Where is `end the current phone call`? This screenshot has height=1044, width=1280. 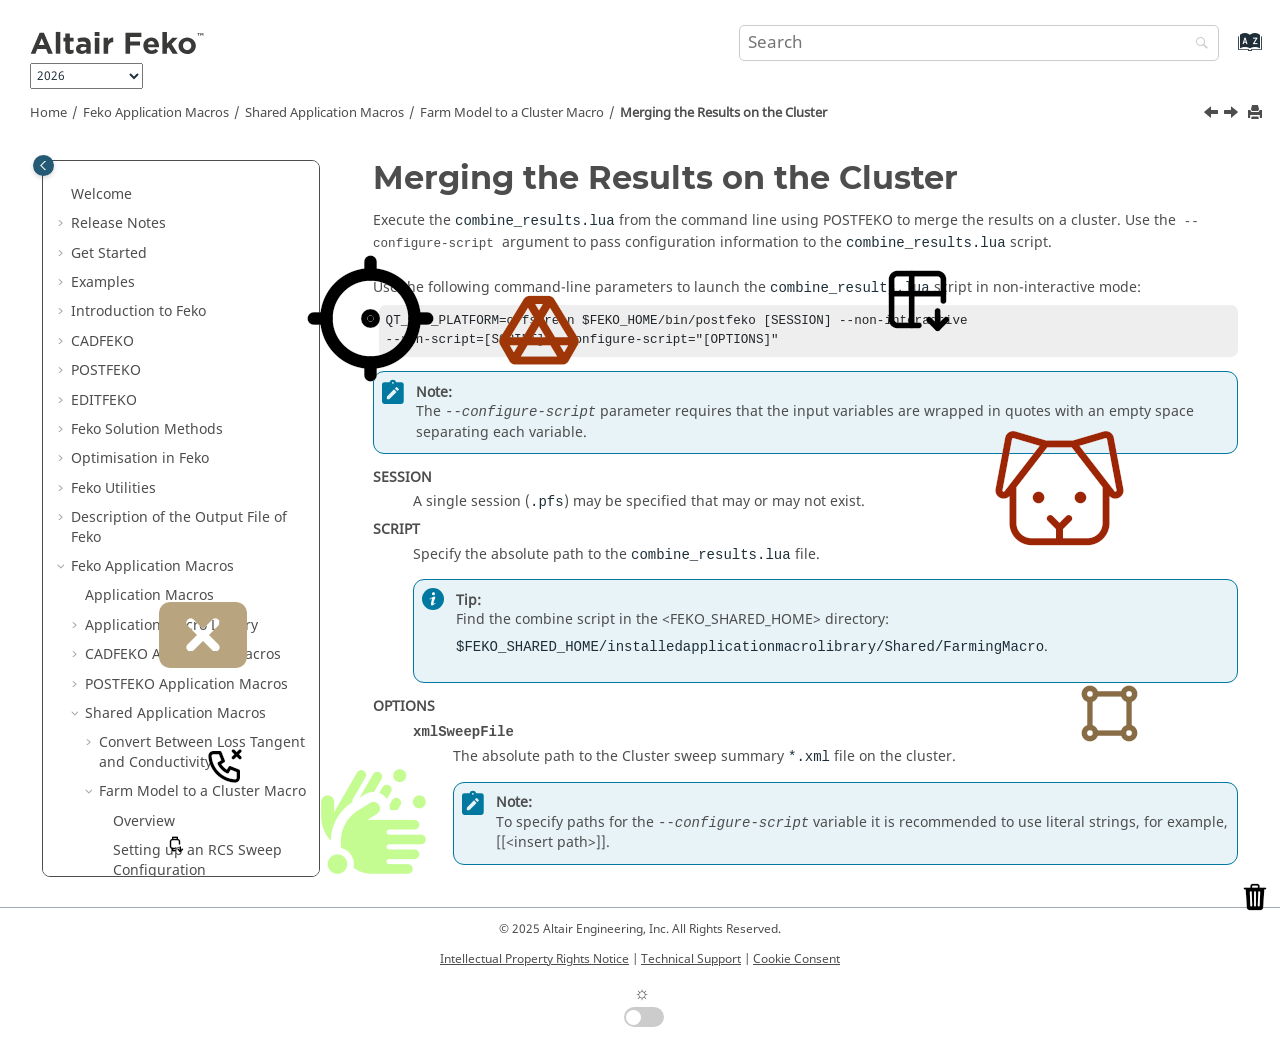 end the current phone call is located at coordinates (225, 766).